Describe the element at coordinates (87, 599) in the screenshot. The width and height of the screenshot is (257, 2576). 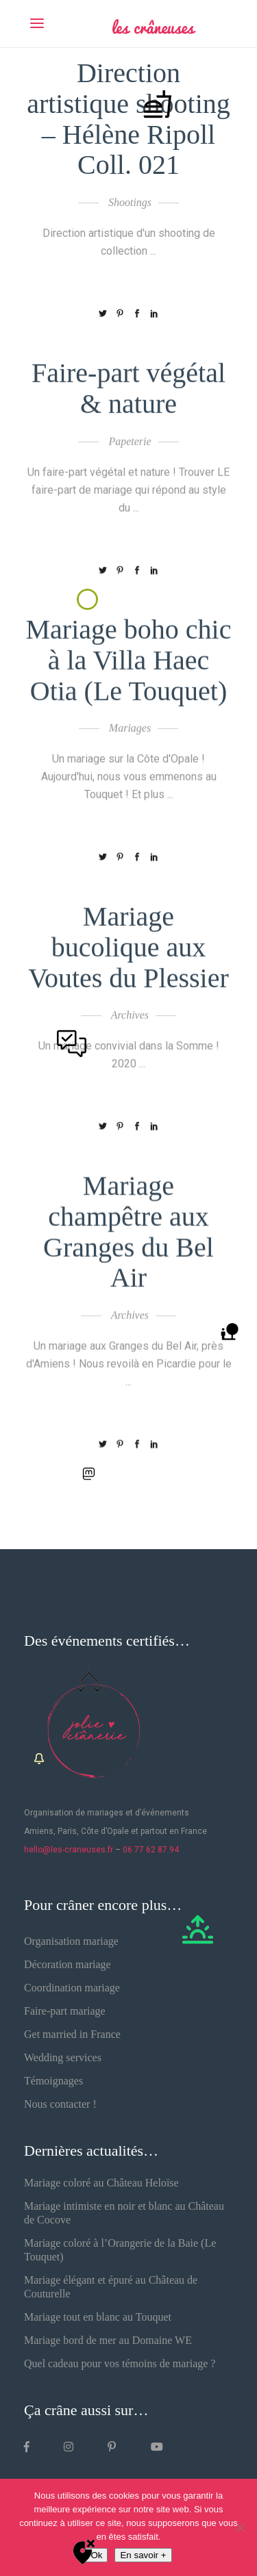
I see `unselected radio button or checkbox option` at that location.